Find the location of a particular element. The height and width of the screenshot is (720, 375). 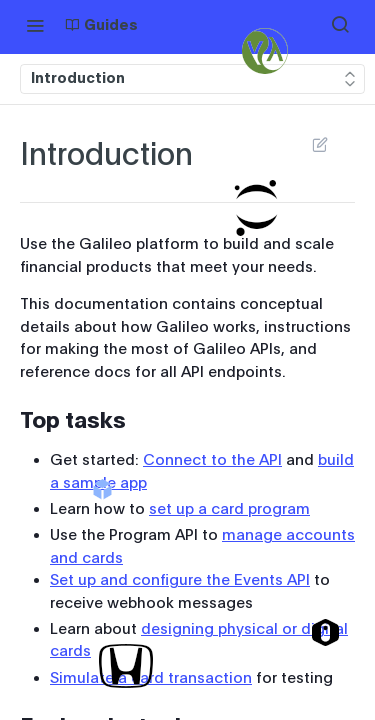

indicates a project built with common lisp is located at coordinates (265, 51).